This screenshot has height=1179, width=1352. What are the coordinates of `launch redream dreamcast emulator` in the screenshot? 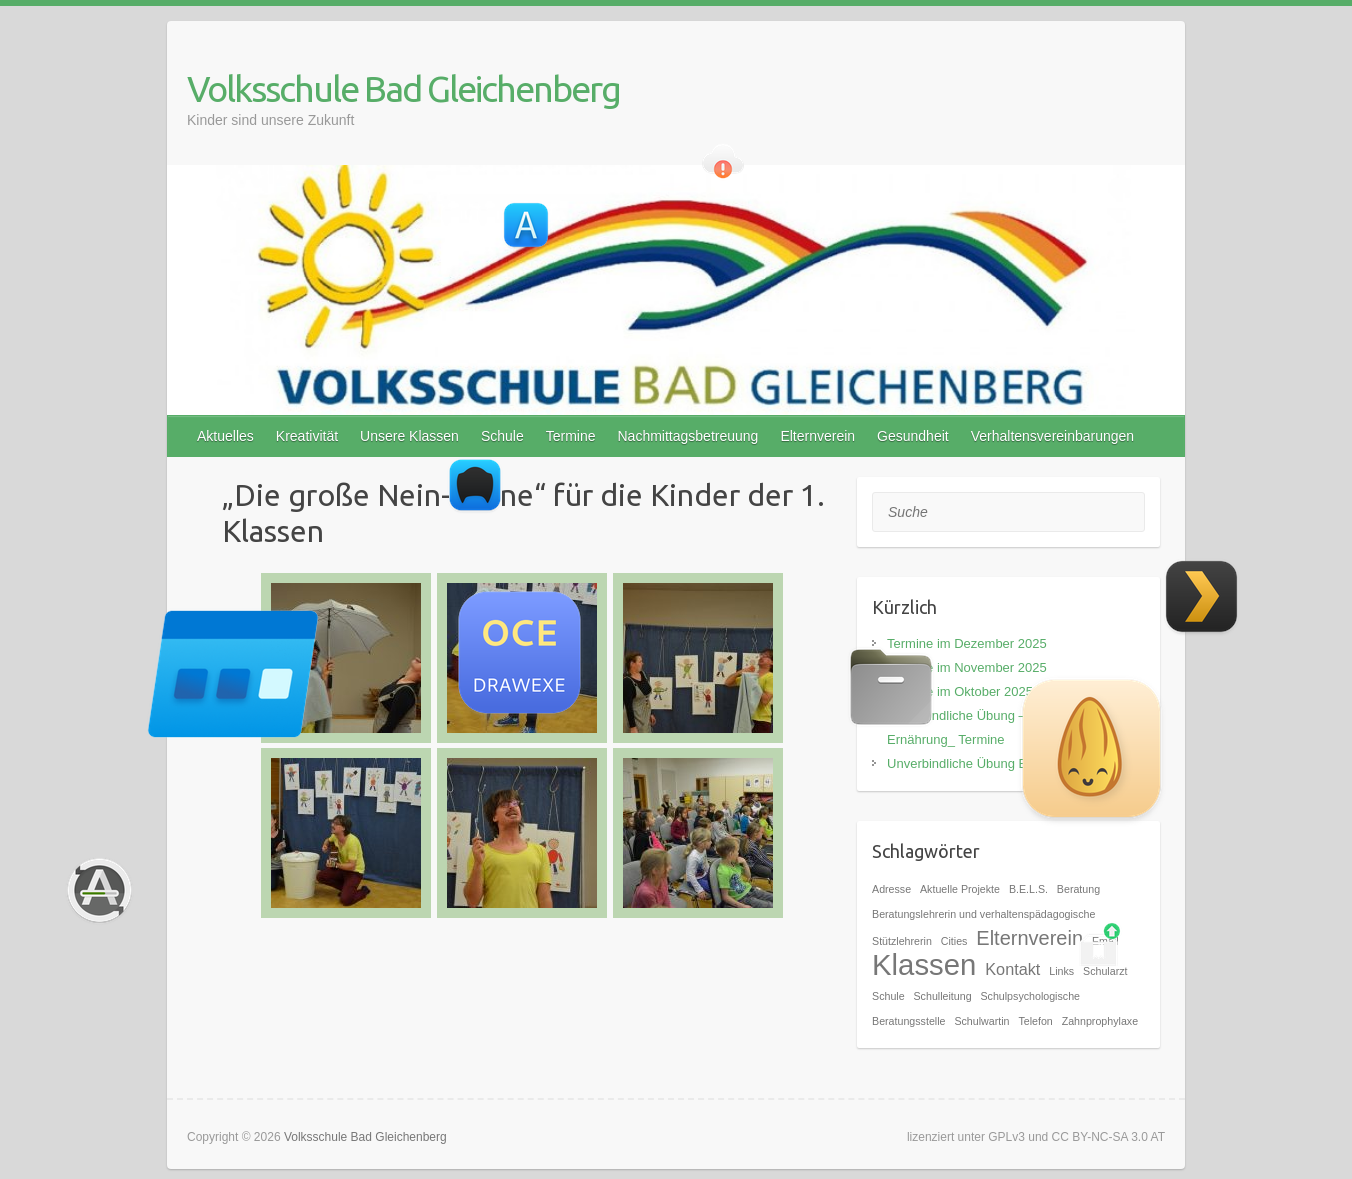 It's located at (475, 485).